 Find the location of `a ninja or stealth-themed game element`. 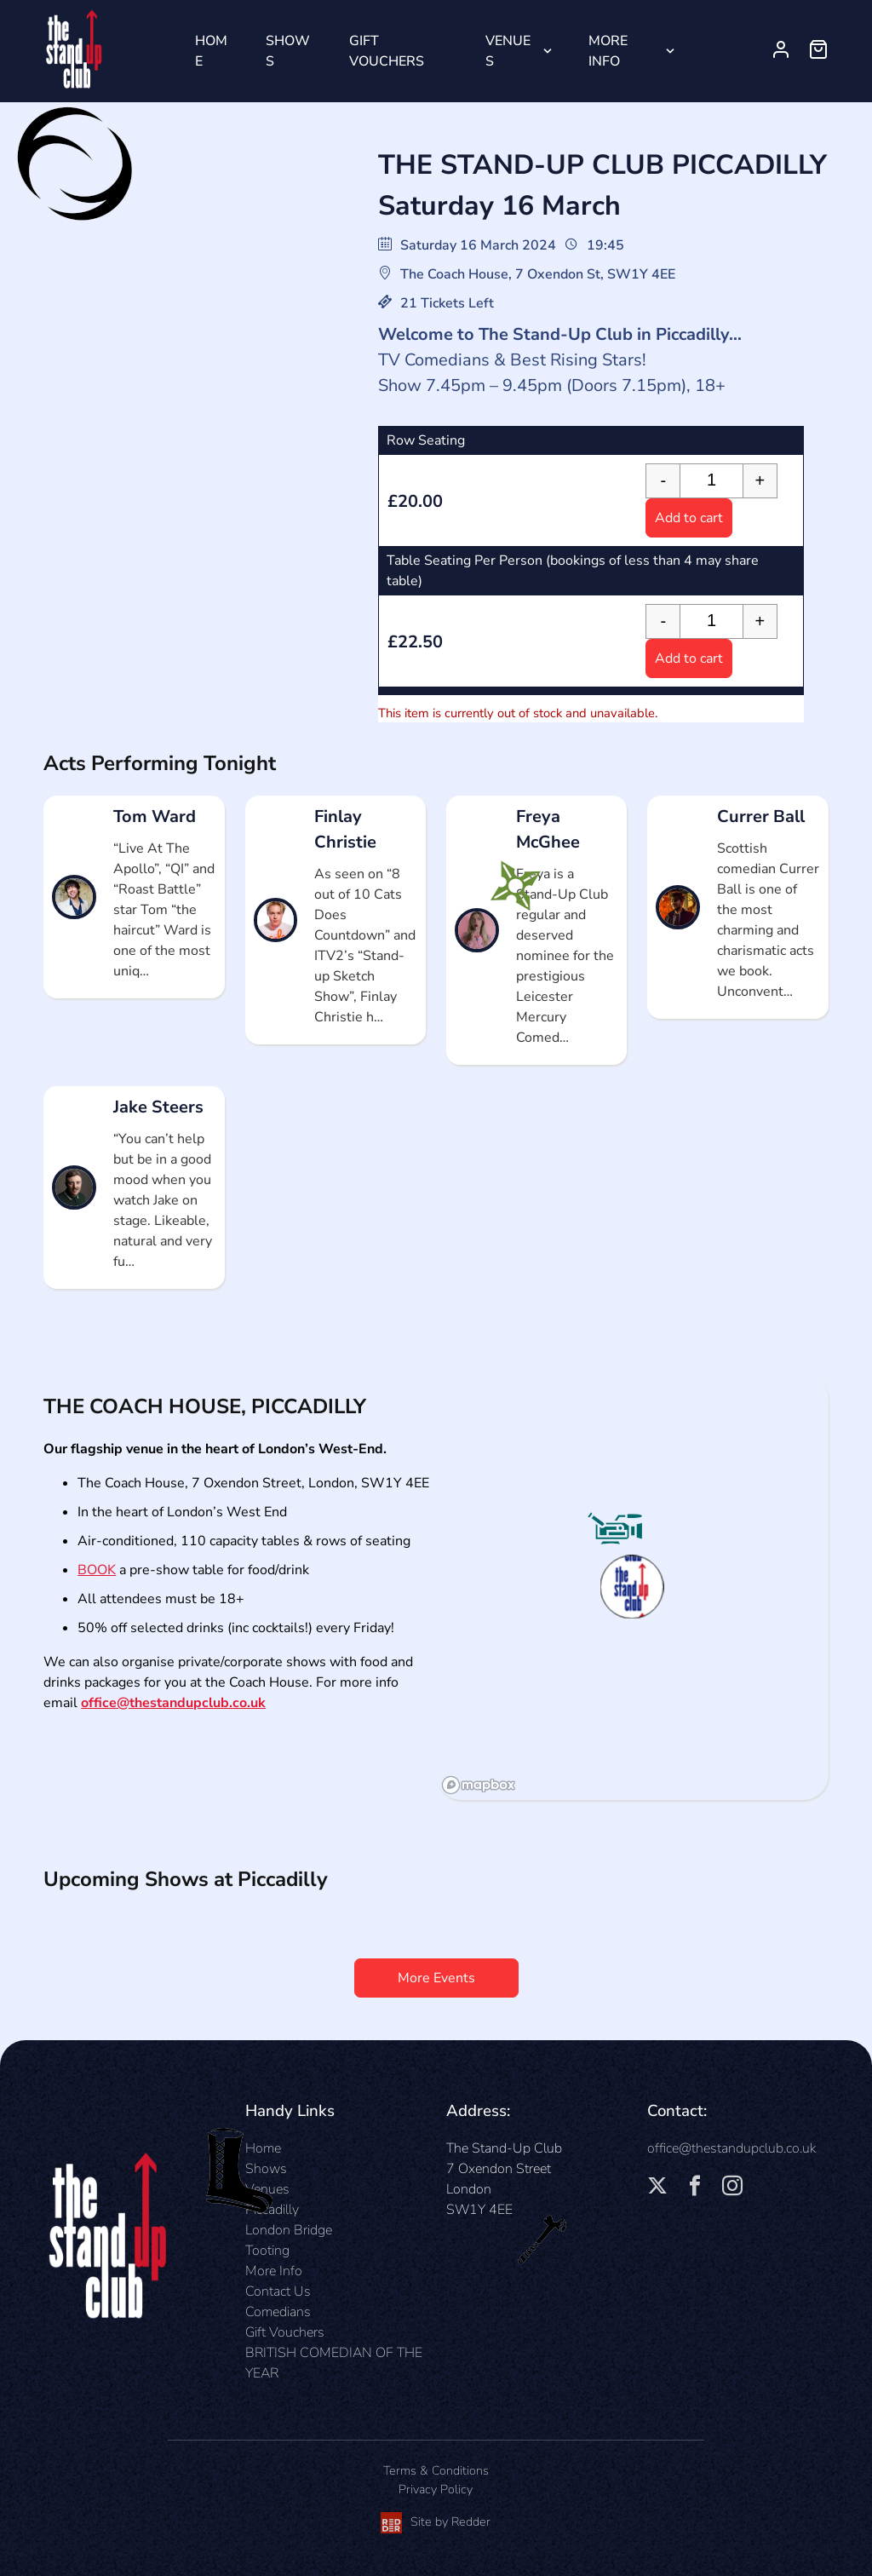

a ninja or stealth-themed game element is located at coordinates (516, 886).